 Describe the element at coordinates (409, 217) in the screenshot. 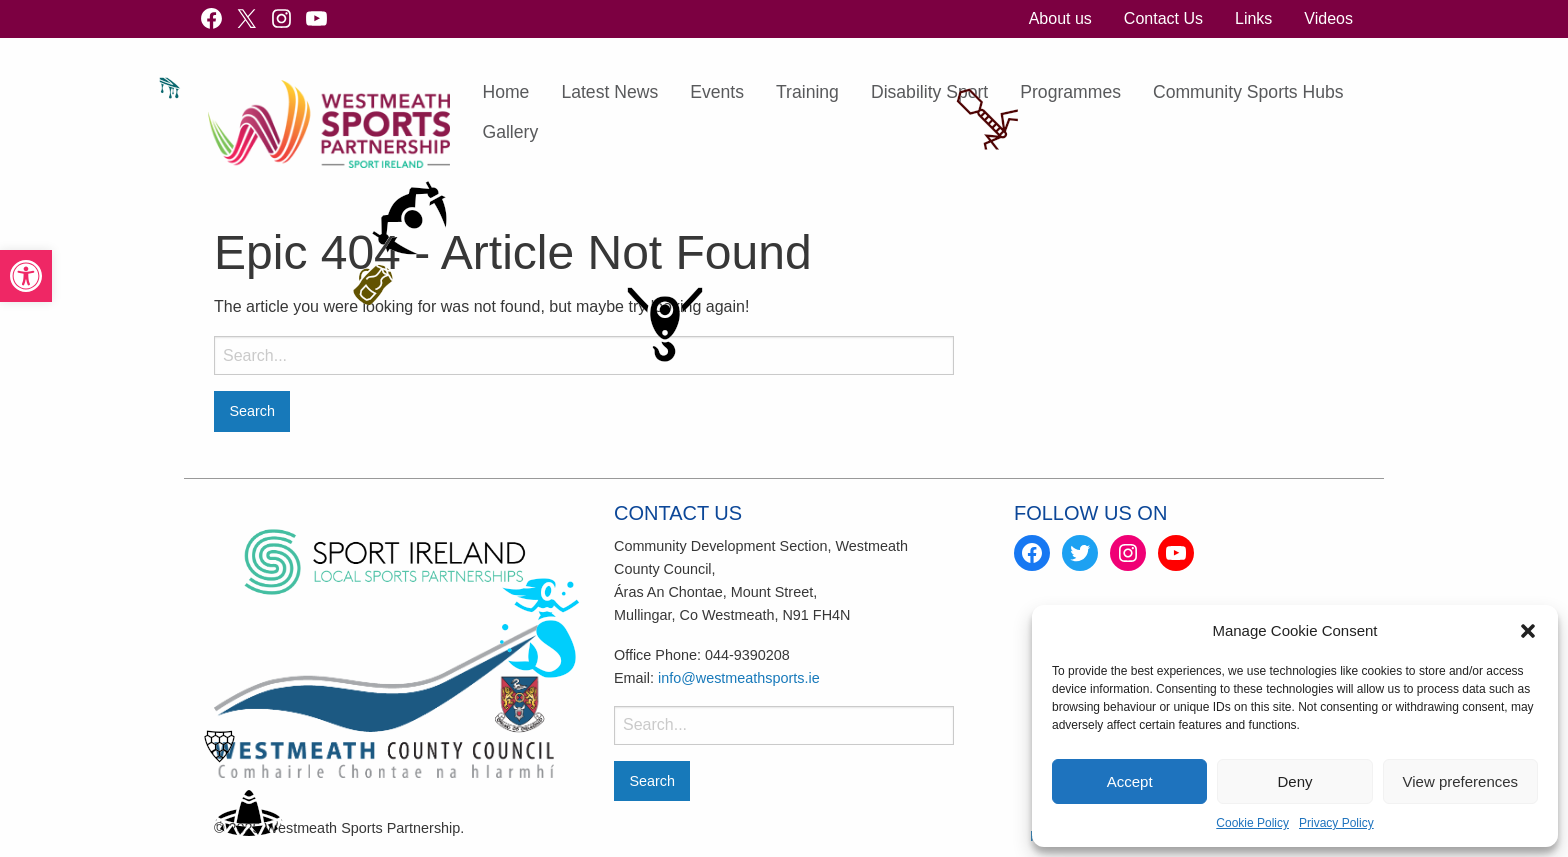

I see `select rogue character class` at that location.